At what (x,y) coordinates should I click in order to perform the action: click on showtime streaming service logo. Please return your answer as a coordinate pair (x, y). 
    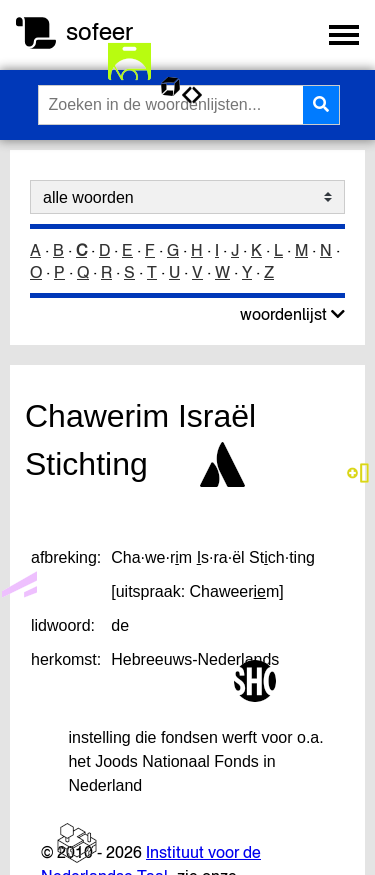
    Looking at the image, I should click on (255, 681).